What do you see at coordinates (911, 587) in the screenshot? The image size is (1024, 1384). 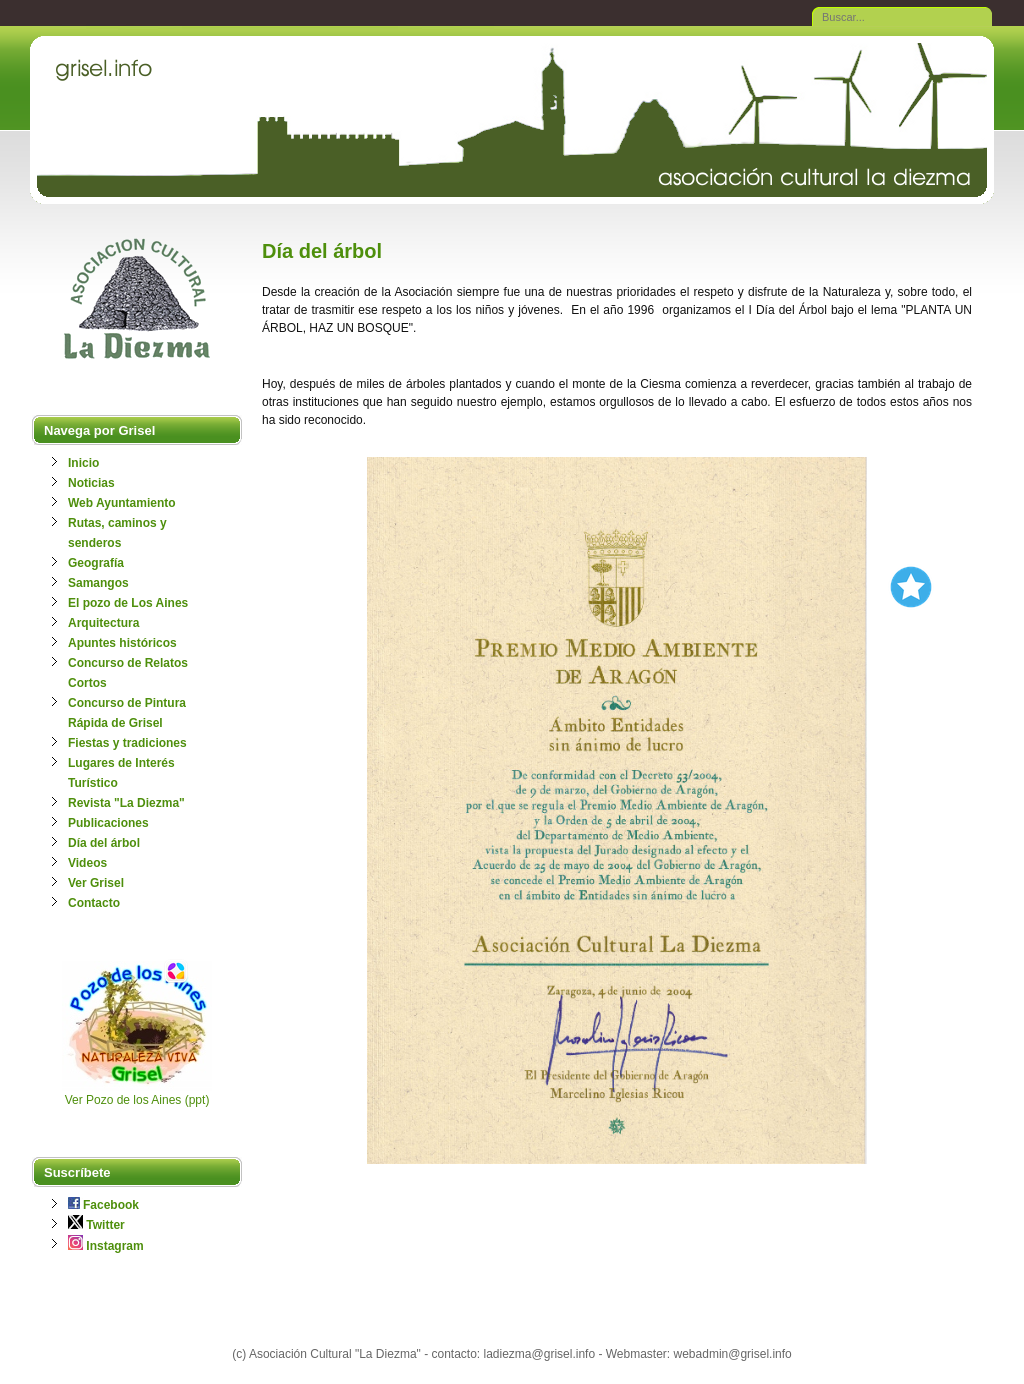 I see `indicates a favorited or starred item` at bounding box center [911, 587].